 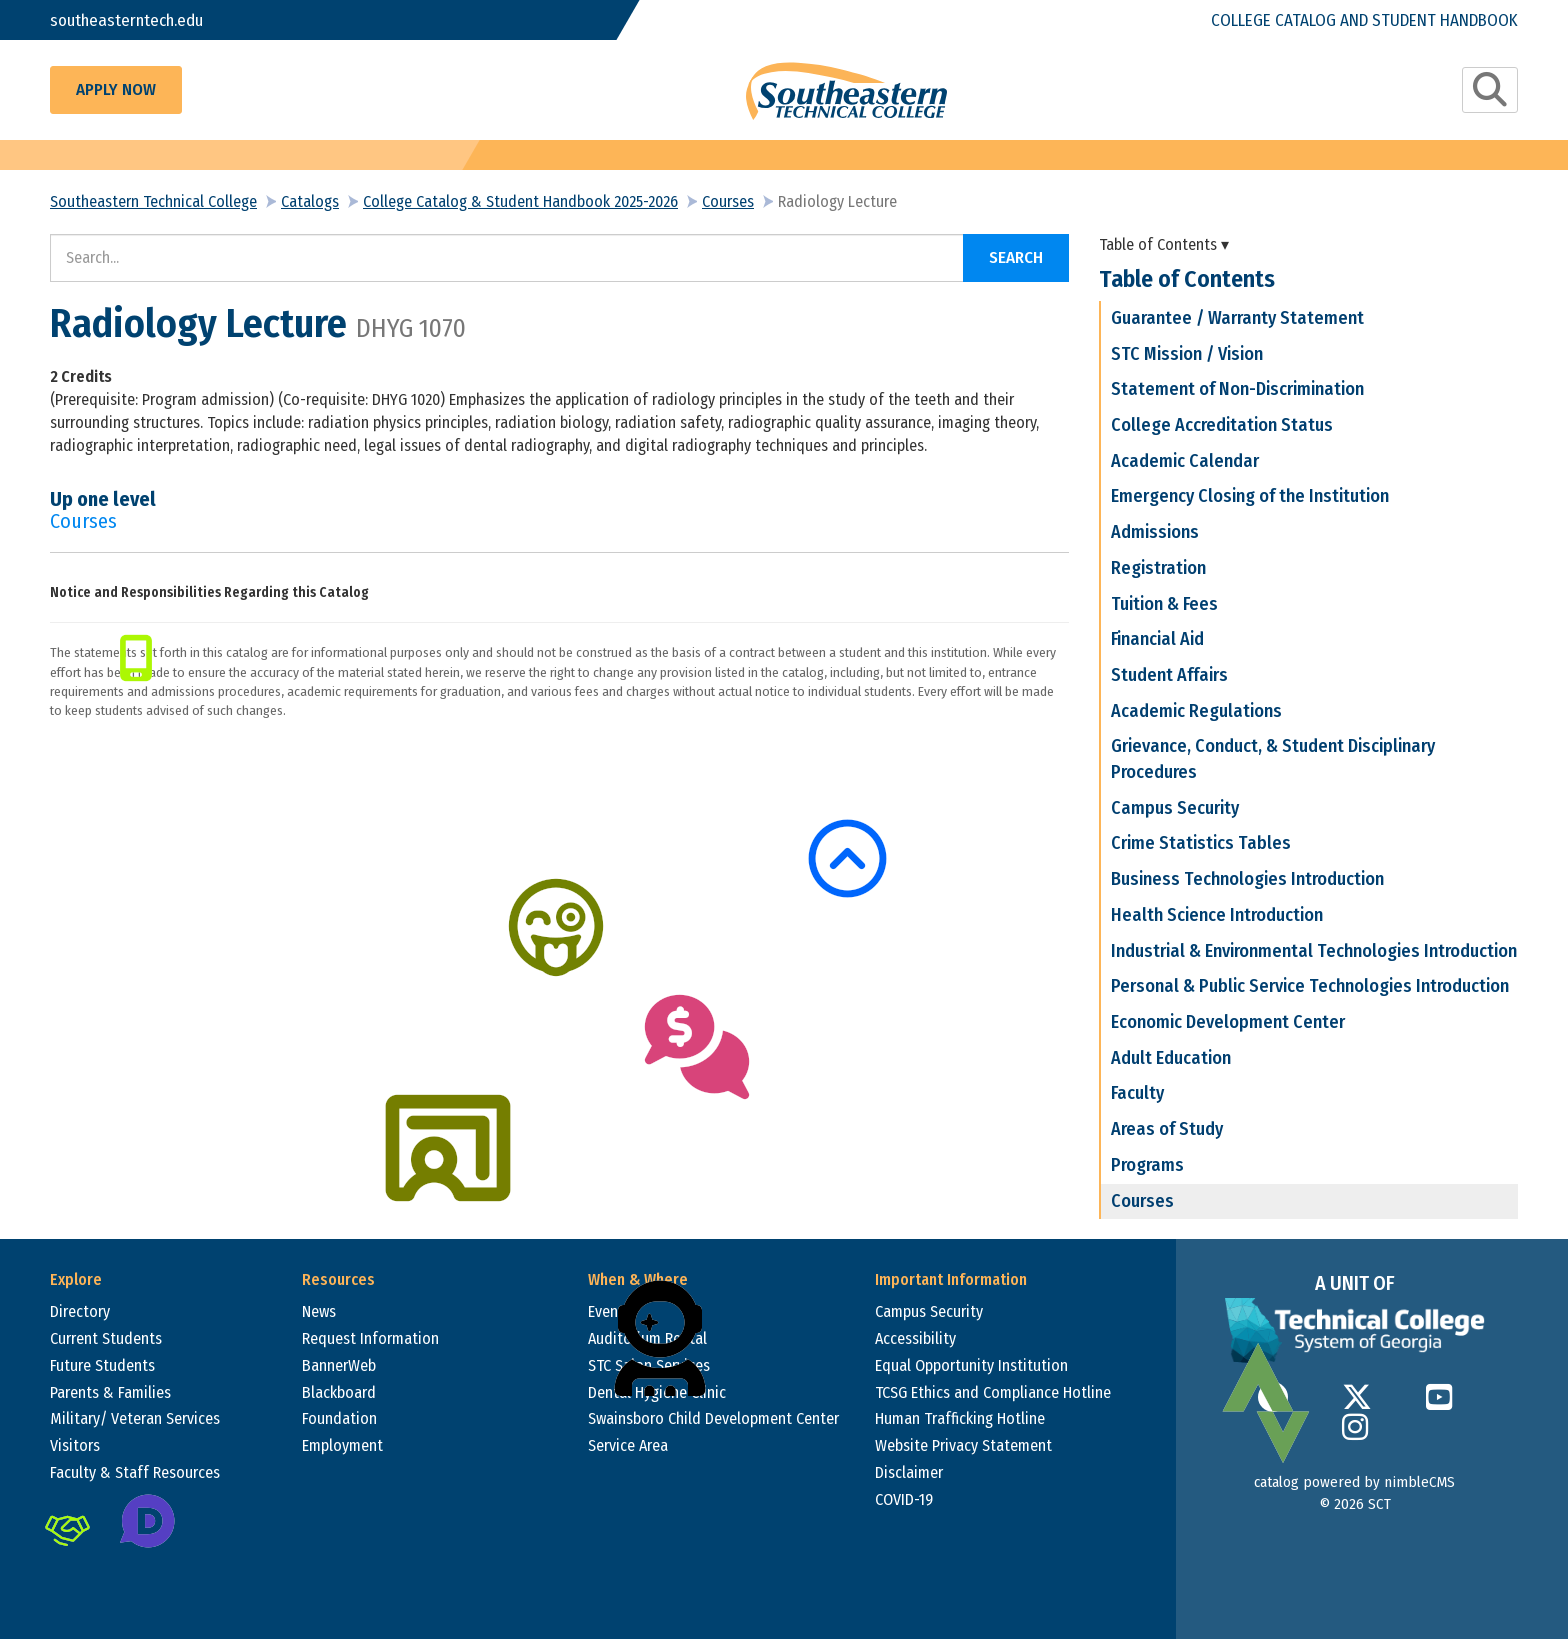 I want to click on view financial discussions or payment messages, so click(x=697, y=1047).